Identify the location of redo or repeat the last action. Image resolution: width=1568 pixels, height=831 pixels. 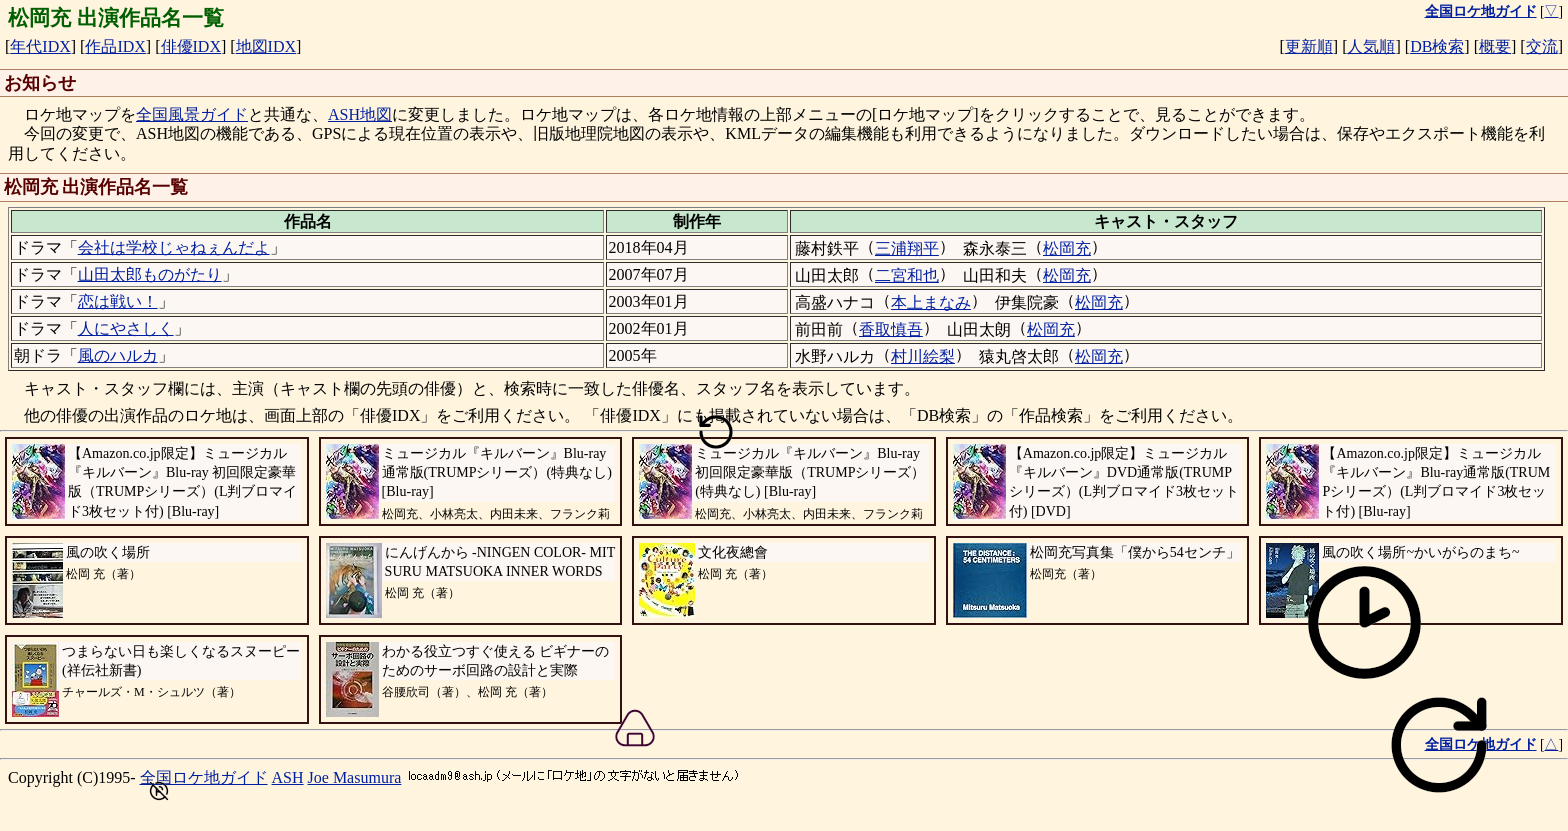
(1439, 745).